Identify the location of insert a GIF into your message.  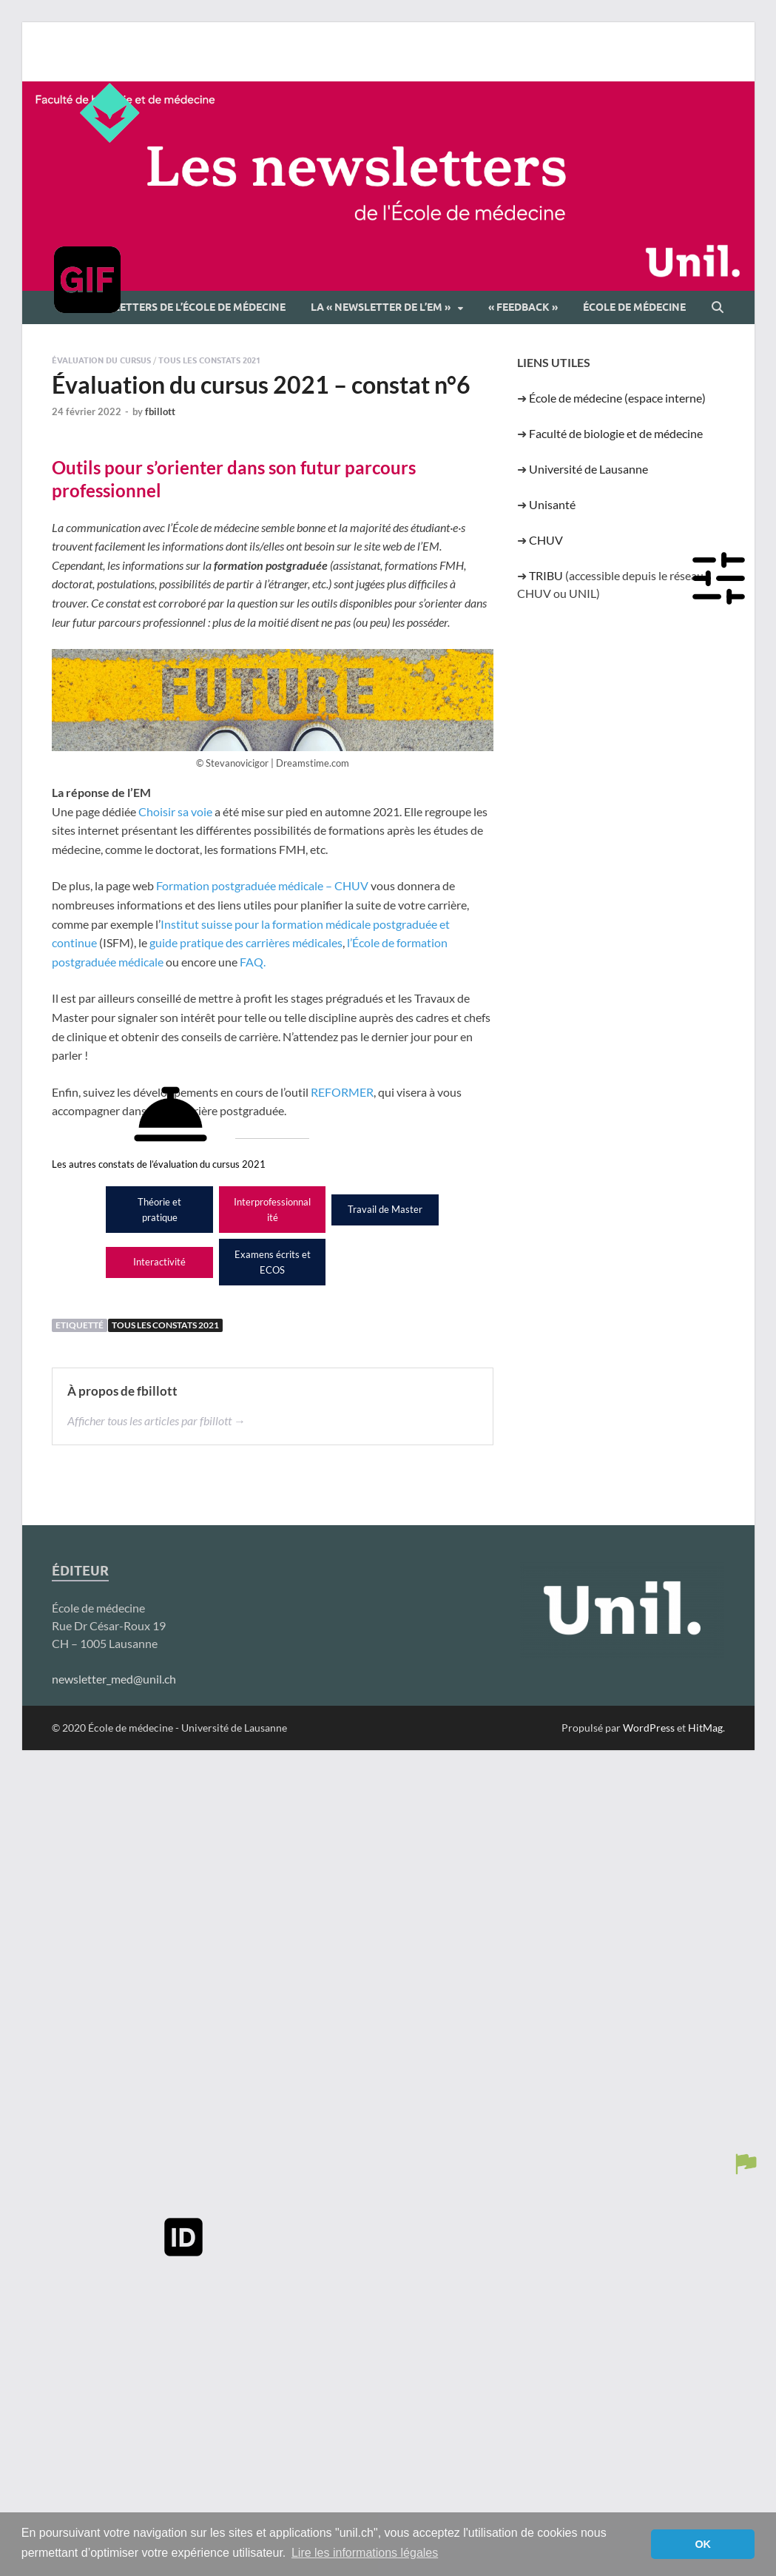
(87, 280).